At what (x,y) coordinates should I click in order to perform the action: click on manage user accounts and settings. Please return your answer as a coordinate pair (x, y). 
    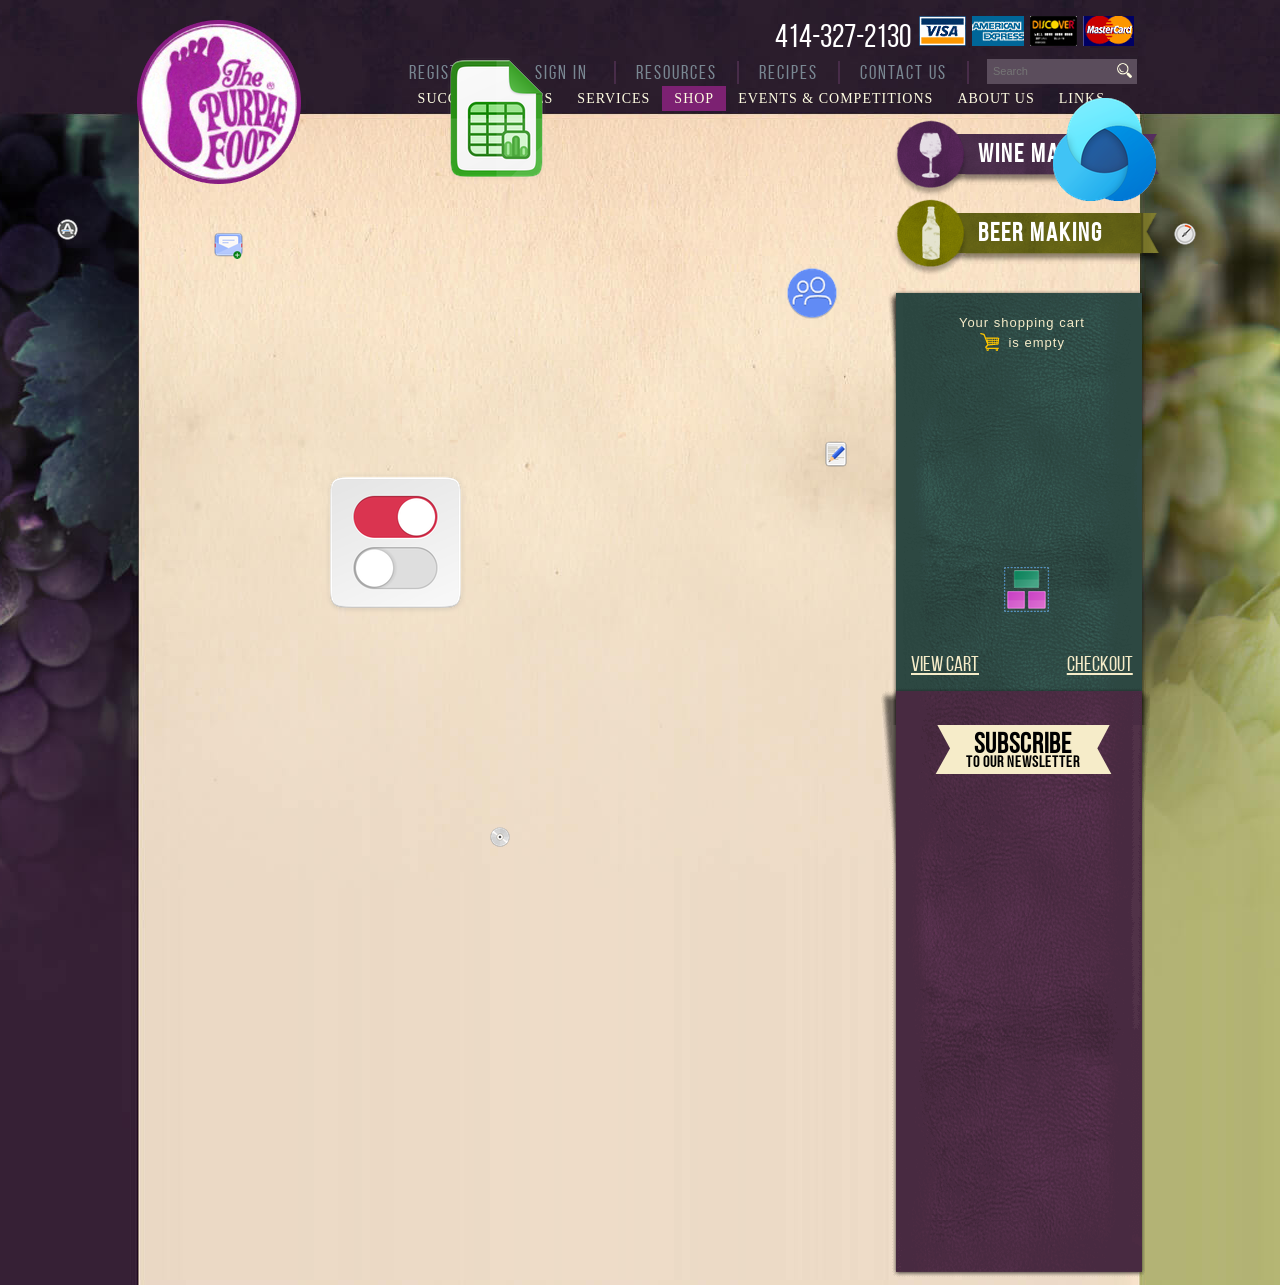
    Looking at the image, I should click on (812, 293).